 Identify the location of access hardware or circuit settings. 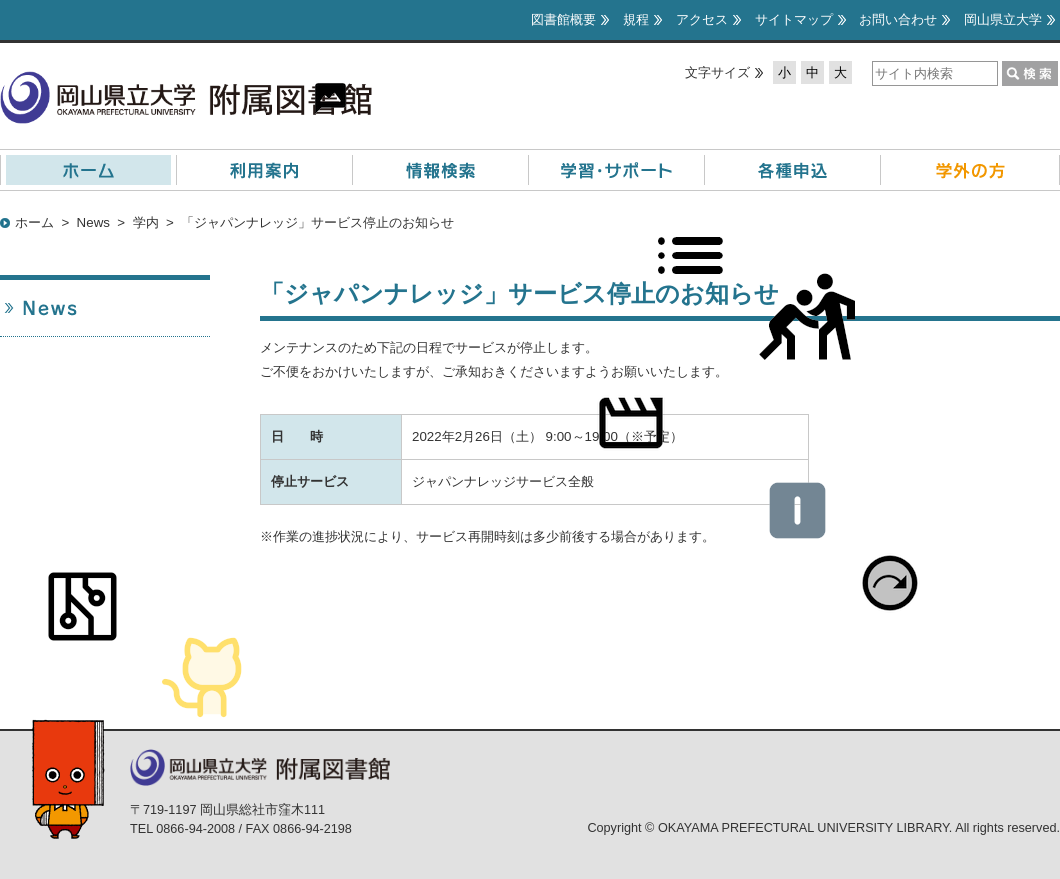
(82, 606).